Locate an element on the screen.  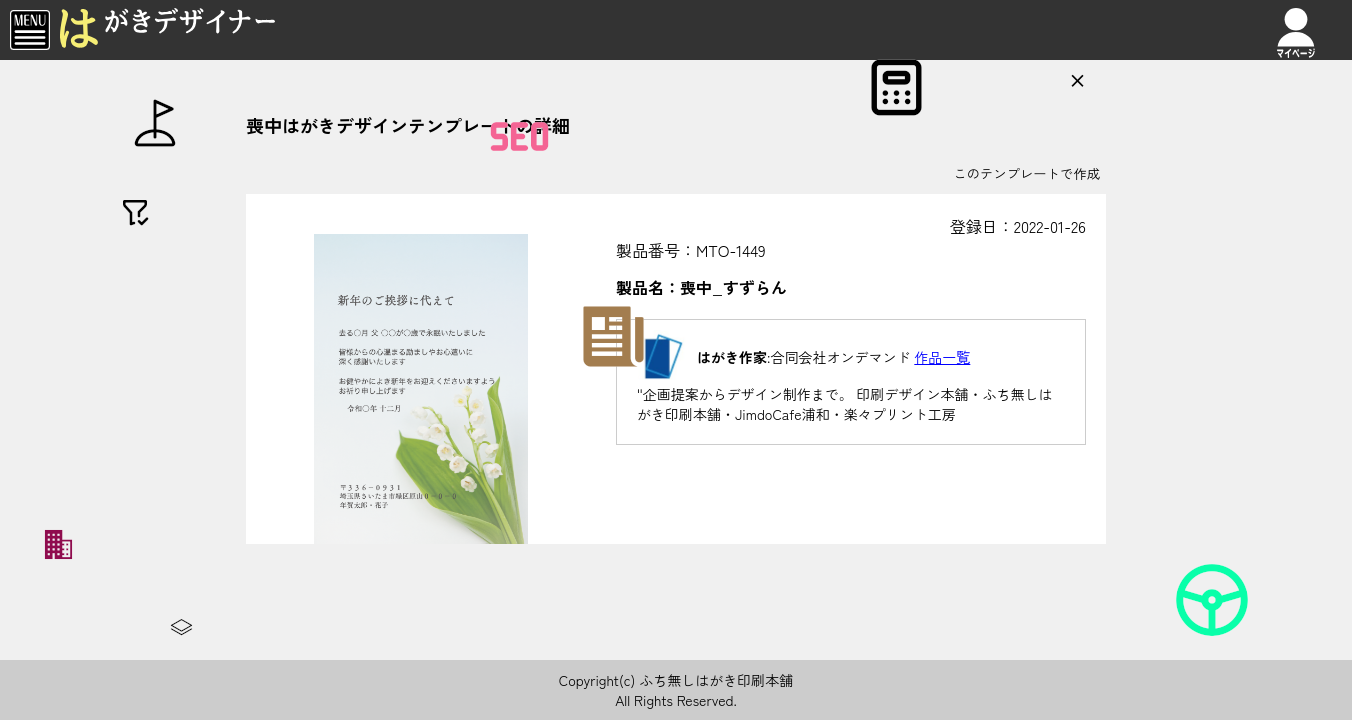
view business or company information is located at coordinates (58, 544).